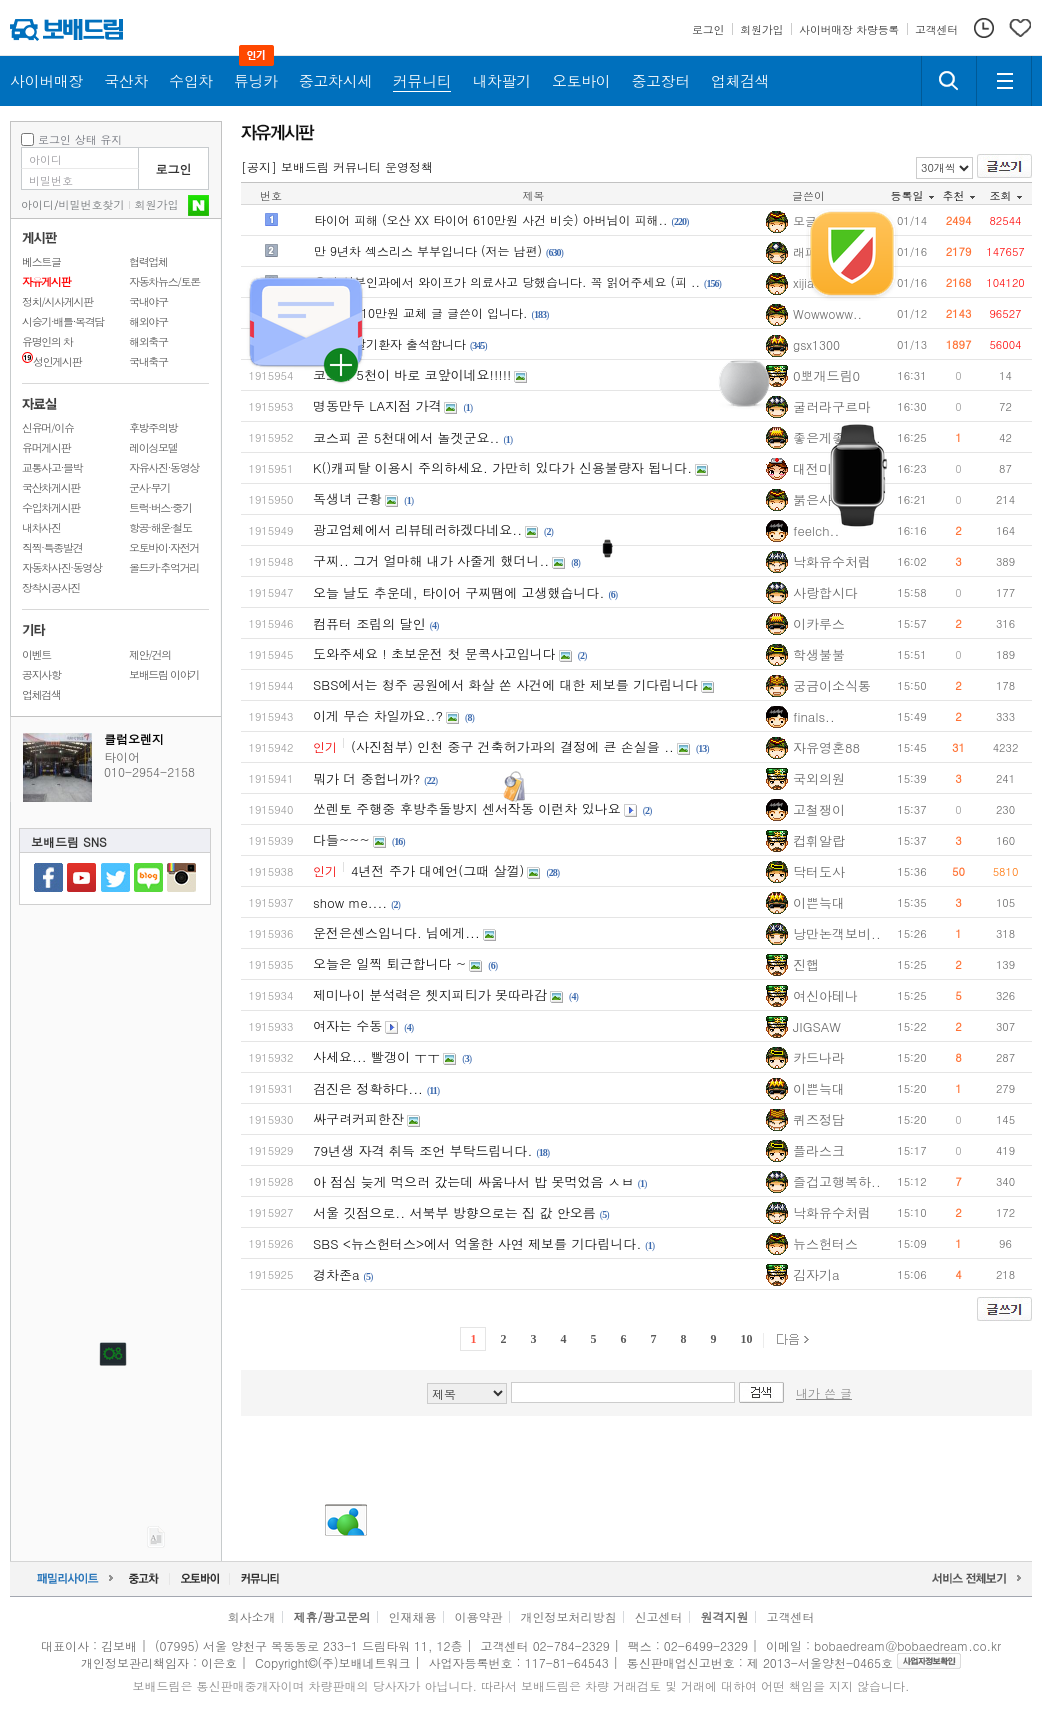 The width and height of the screenshot is (1042, 1714). I want to click on run an iTerm2 automation script, so click(113, 1354).